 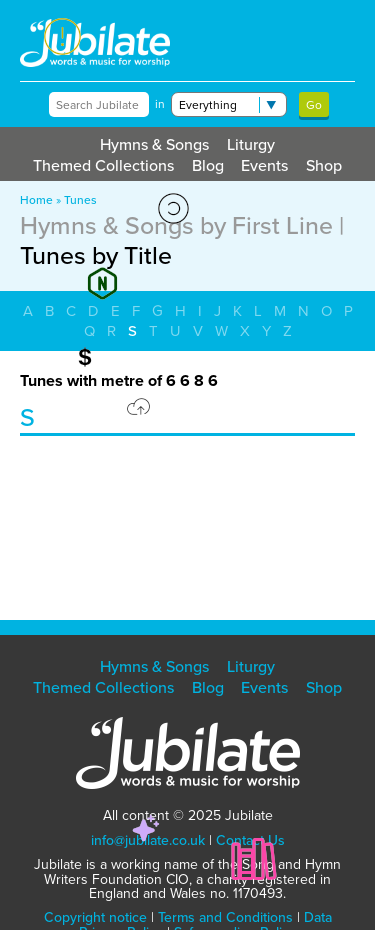 I want to click on indicates a warning or alert condition, so click(x=62, y=36).